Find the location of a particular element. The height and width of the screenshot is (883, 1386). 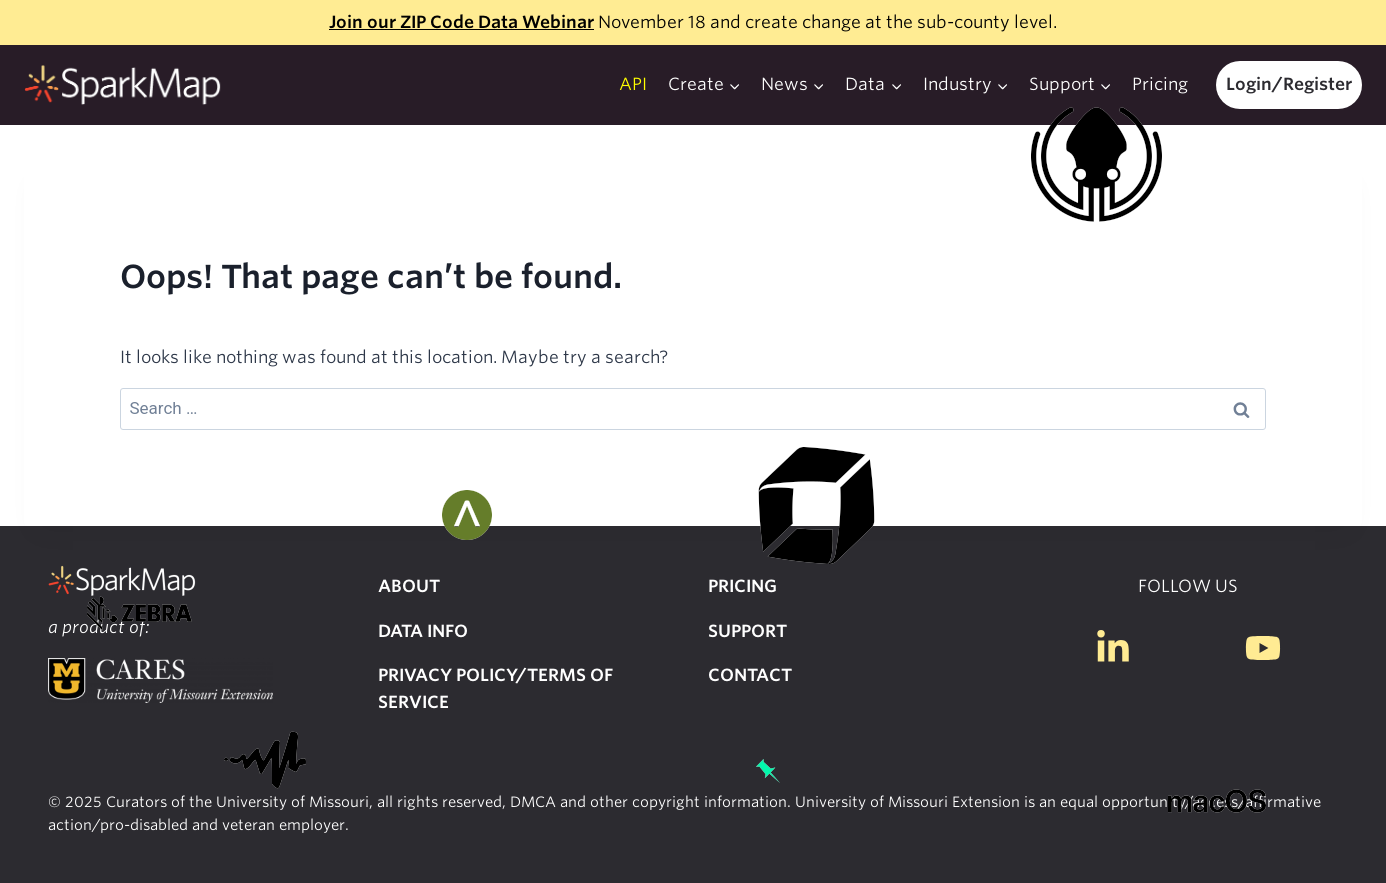

indicates macOS operating system compatibility is located at coordinates (1217, 801).